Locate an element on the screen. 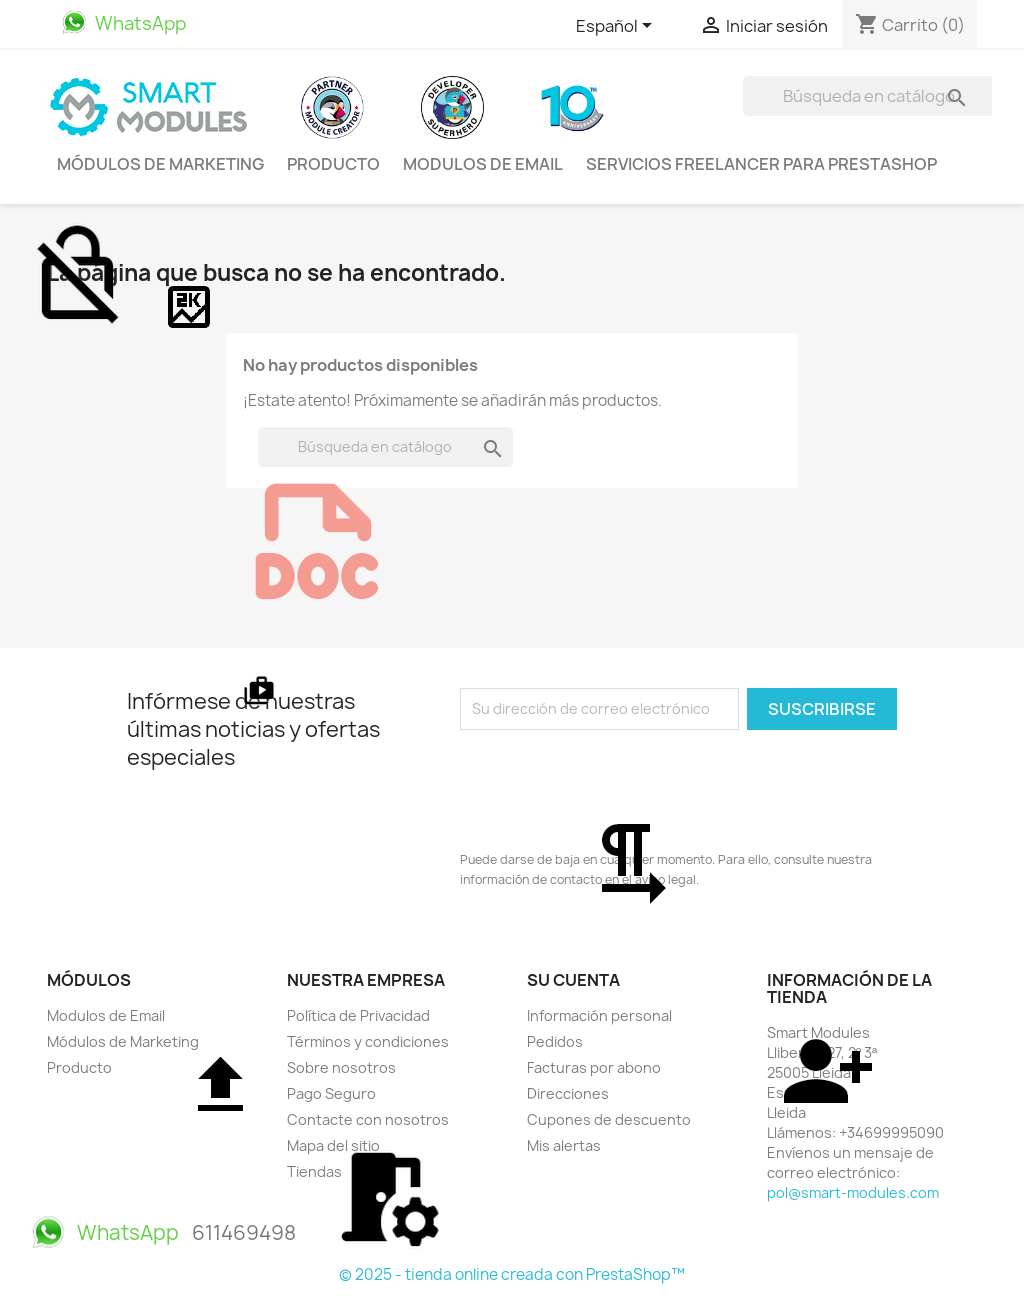  set text direction to left-to-right is located at coordinates (630, 864).